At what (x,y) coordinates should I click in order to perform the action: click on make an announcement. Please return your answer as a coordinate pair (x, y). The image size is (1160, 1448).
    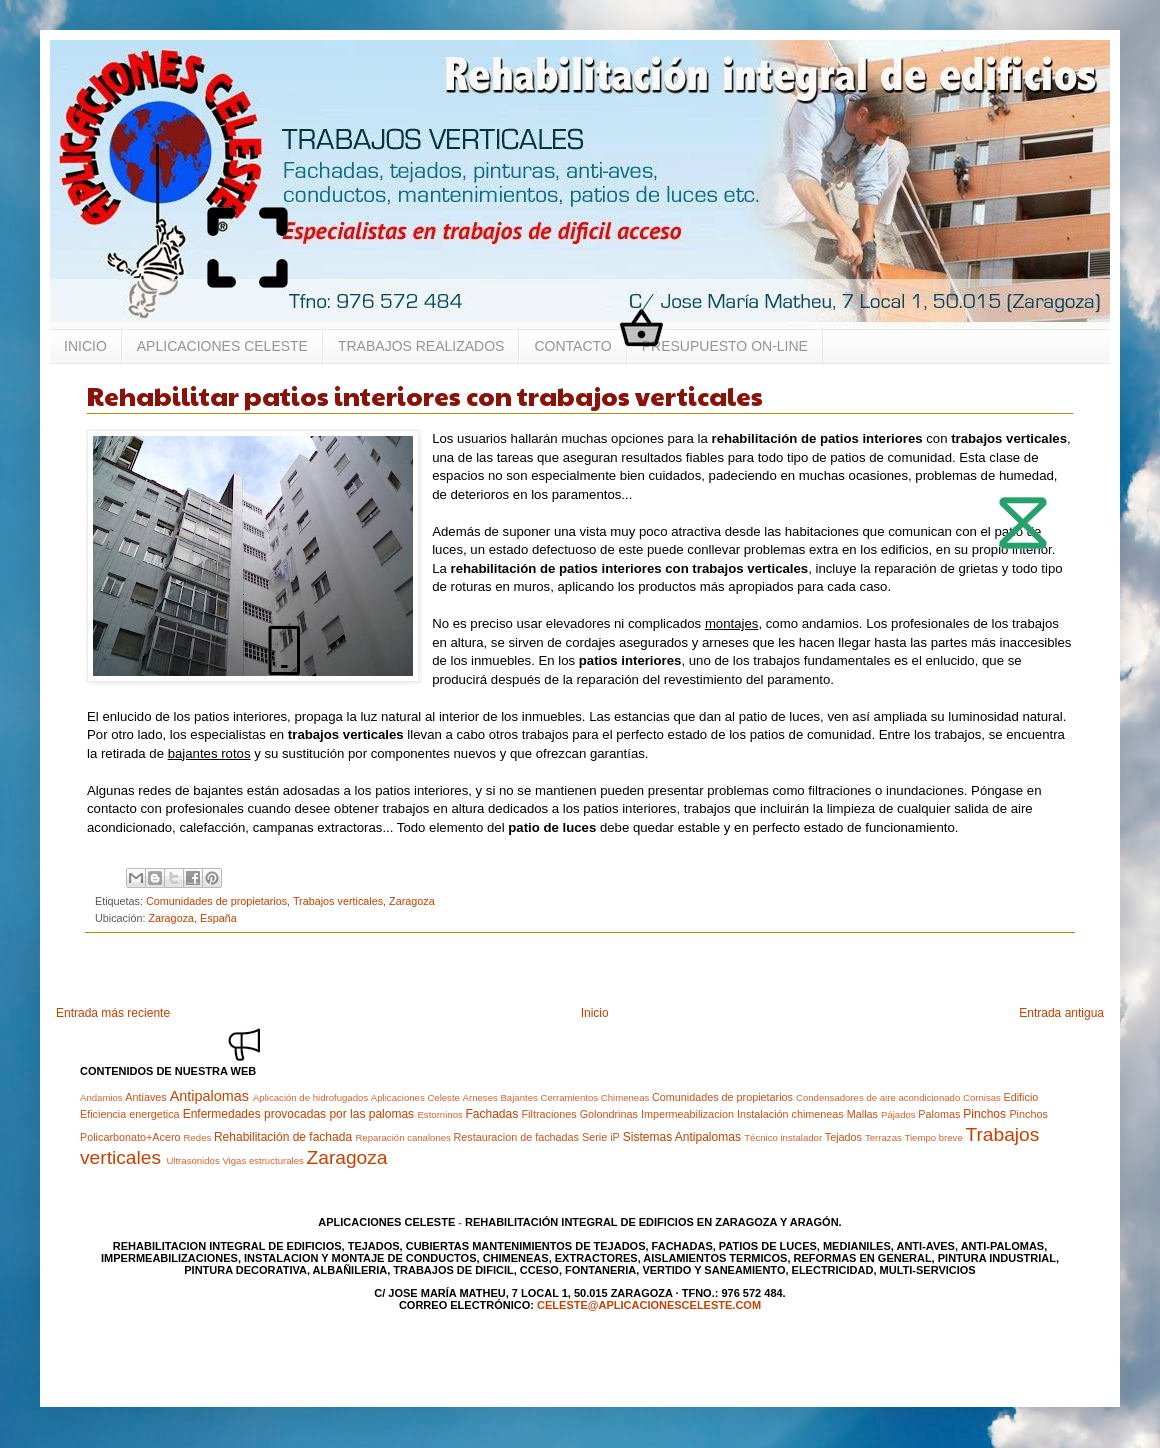
    Looking at the image, I should click on (245, 1045).